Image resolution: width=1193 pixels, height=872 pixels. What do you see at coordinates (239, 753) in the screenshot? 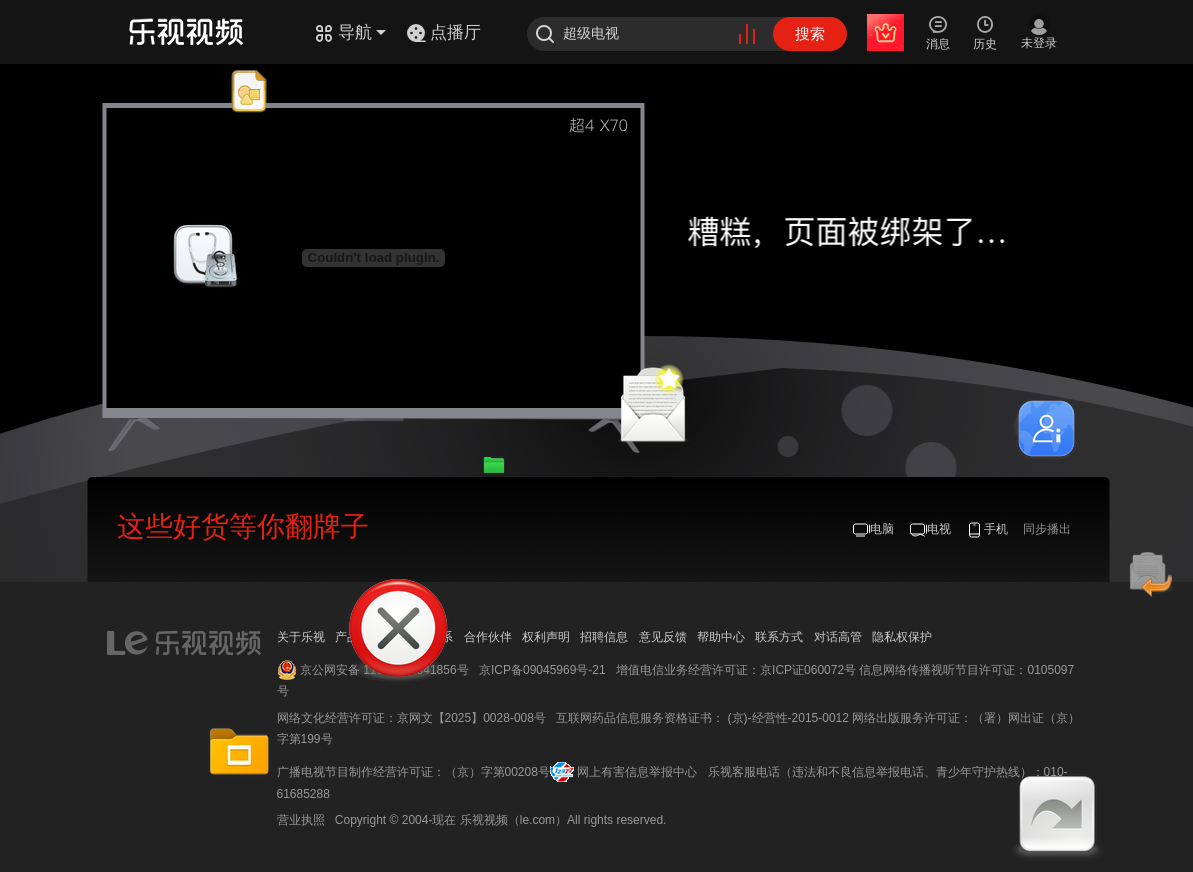
I see `open folder containing google slides files` at bounding box center [239, 753].